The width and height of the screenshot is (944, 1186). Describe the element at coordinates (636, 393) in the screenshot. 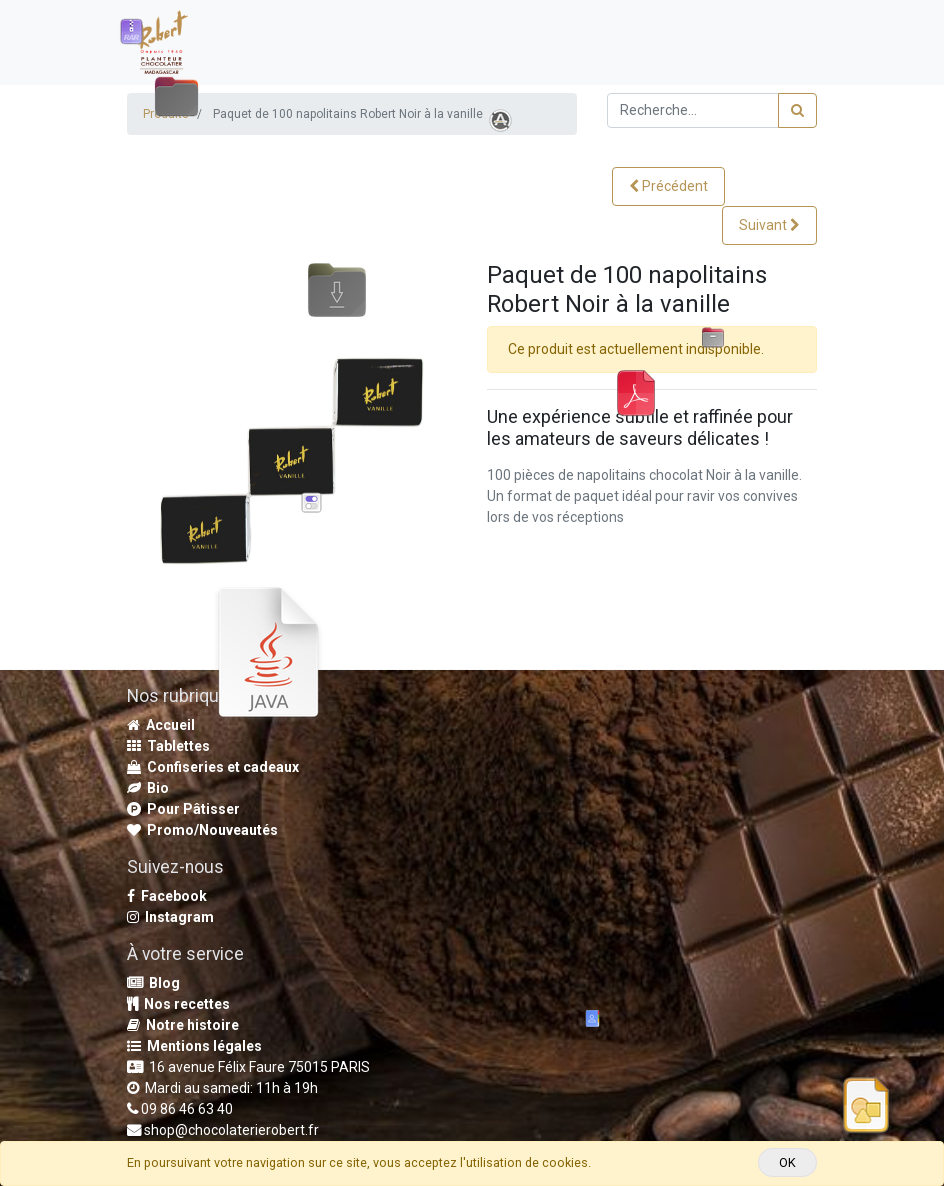

I see `open a PDF document` at that location.